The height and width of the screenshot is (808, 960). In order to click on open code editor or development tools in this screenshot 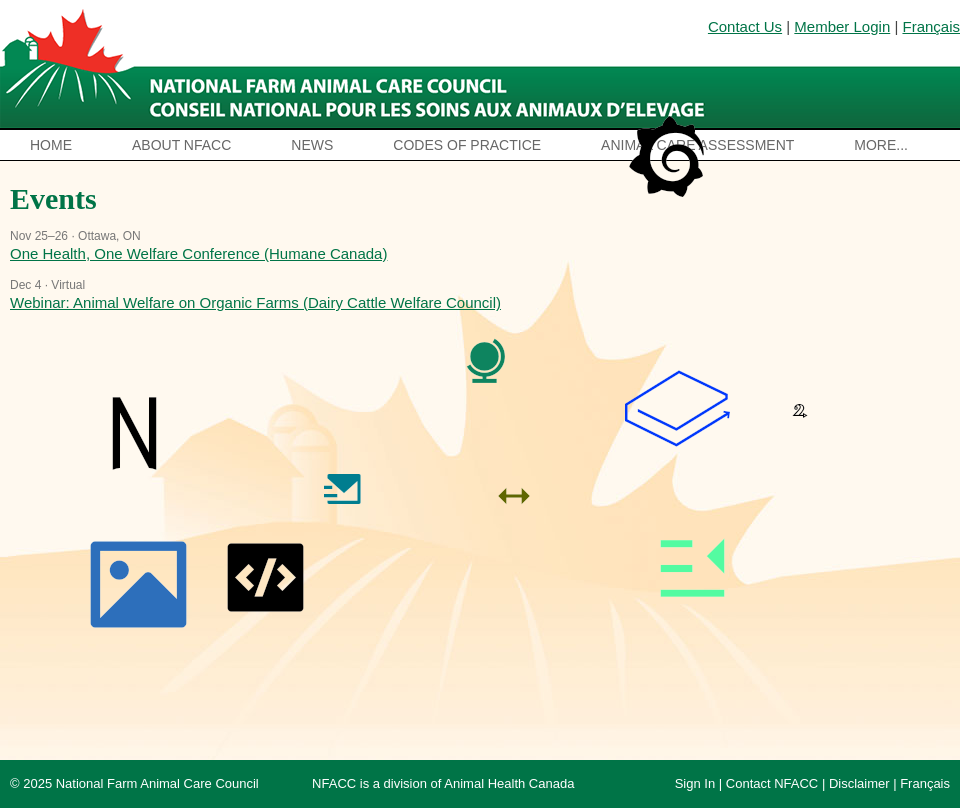, I will do `click(265, 577)`.